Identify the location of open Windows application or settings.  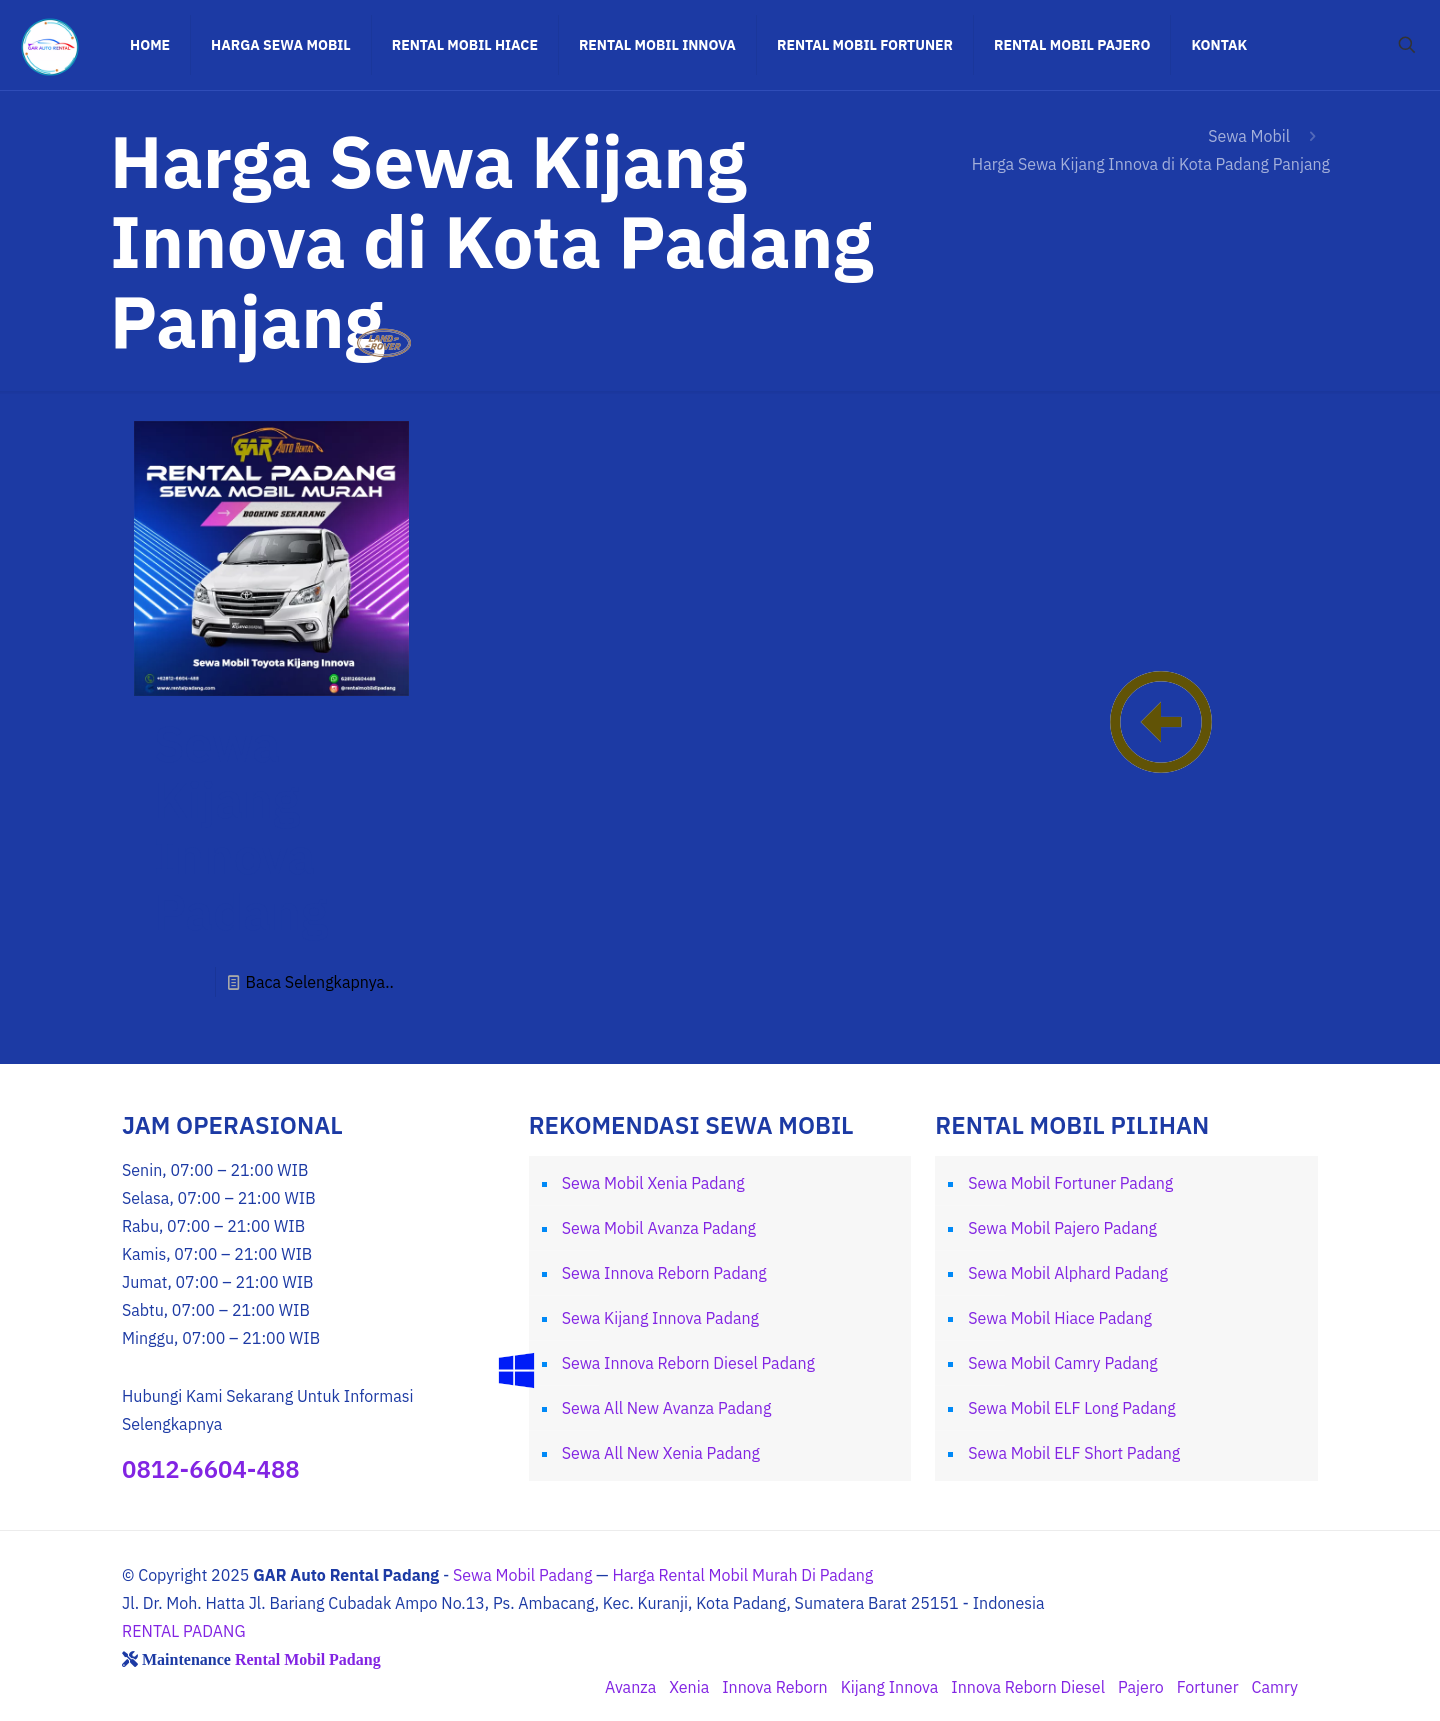
(516, 1370).